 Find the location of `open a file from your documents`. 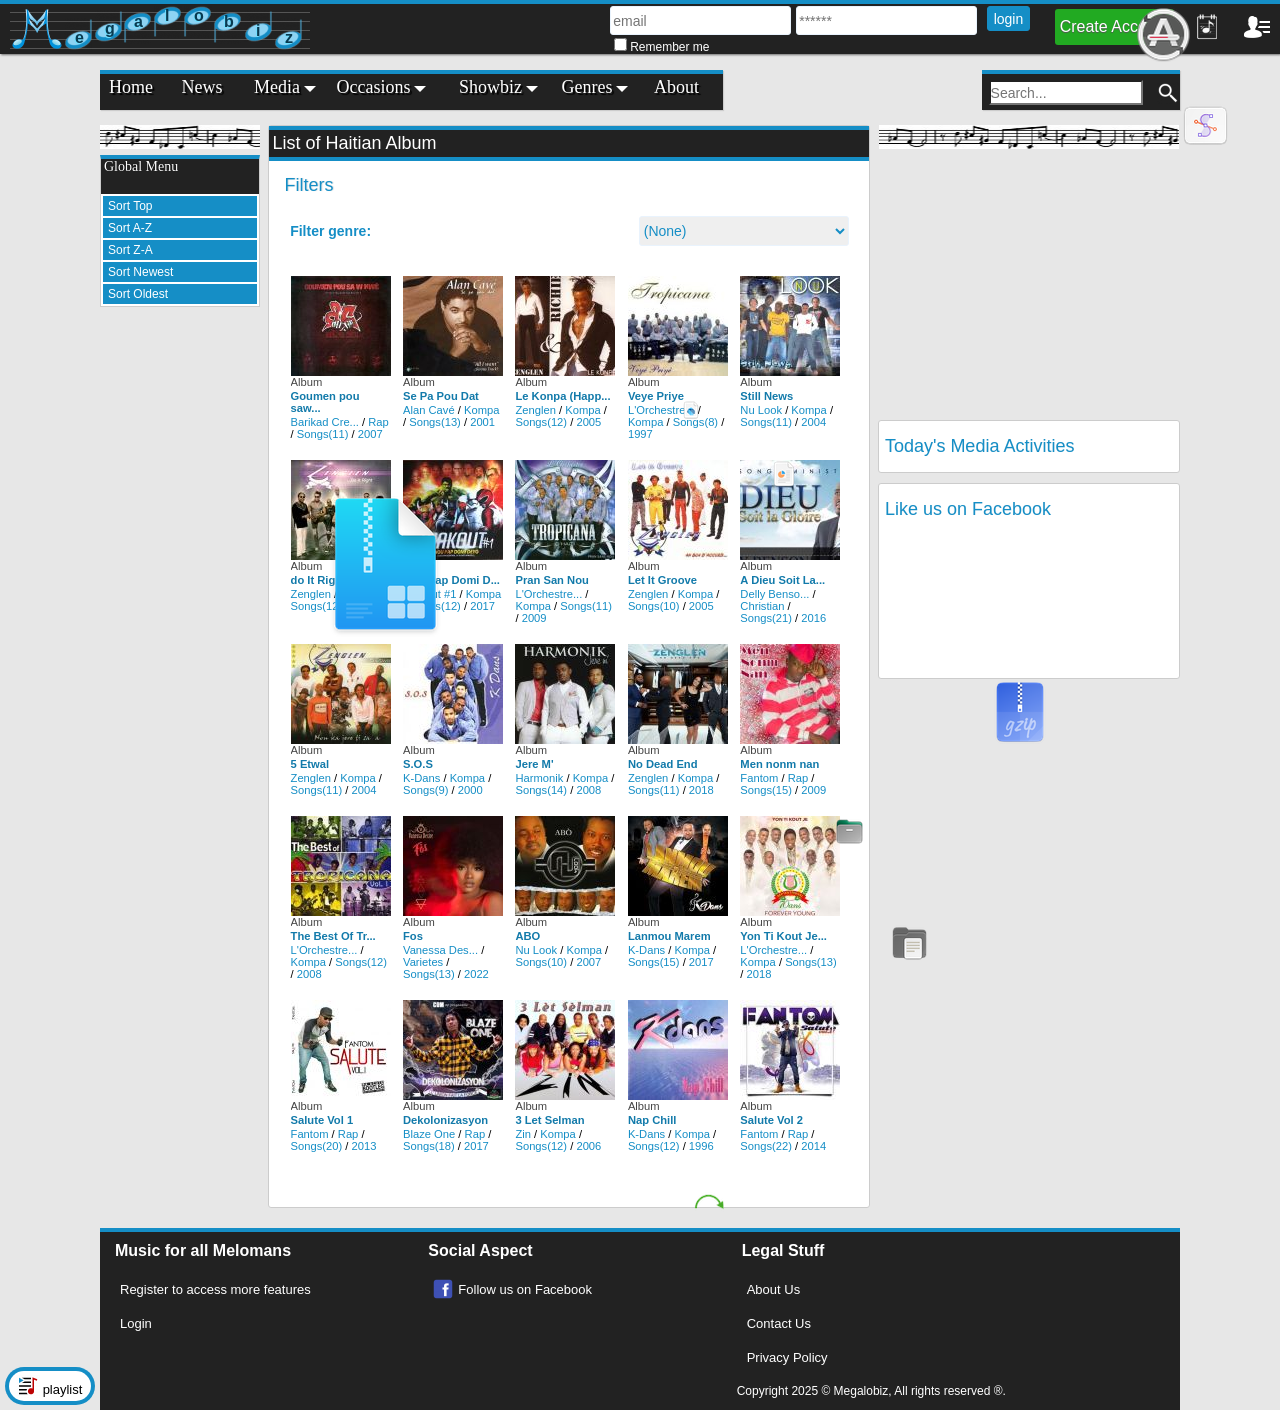

open a file from your documents is located at coordinates (909, 942).